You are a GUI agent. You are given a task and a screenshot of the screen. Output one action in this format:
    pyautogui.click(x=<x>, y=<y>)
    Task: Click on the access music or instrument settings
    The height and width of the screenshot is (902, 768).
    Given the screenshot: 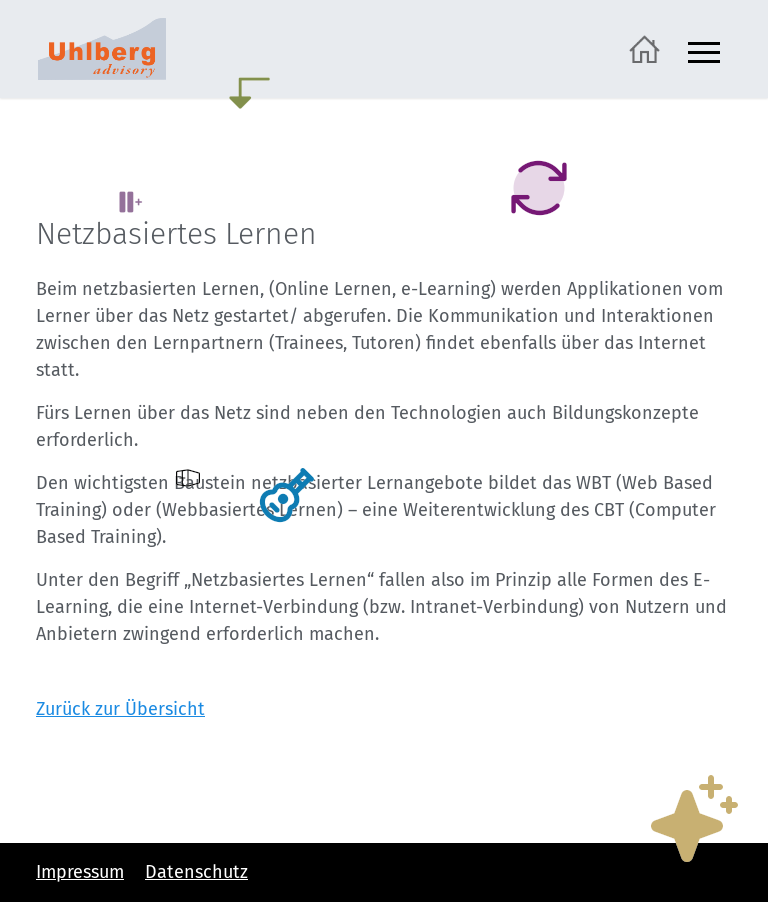 What is the action you would take?
    pyautogui.click(x=286, y=495)
    